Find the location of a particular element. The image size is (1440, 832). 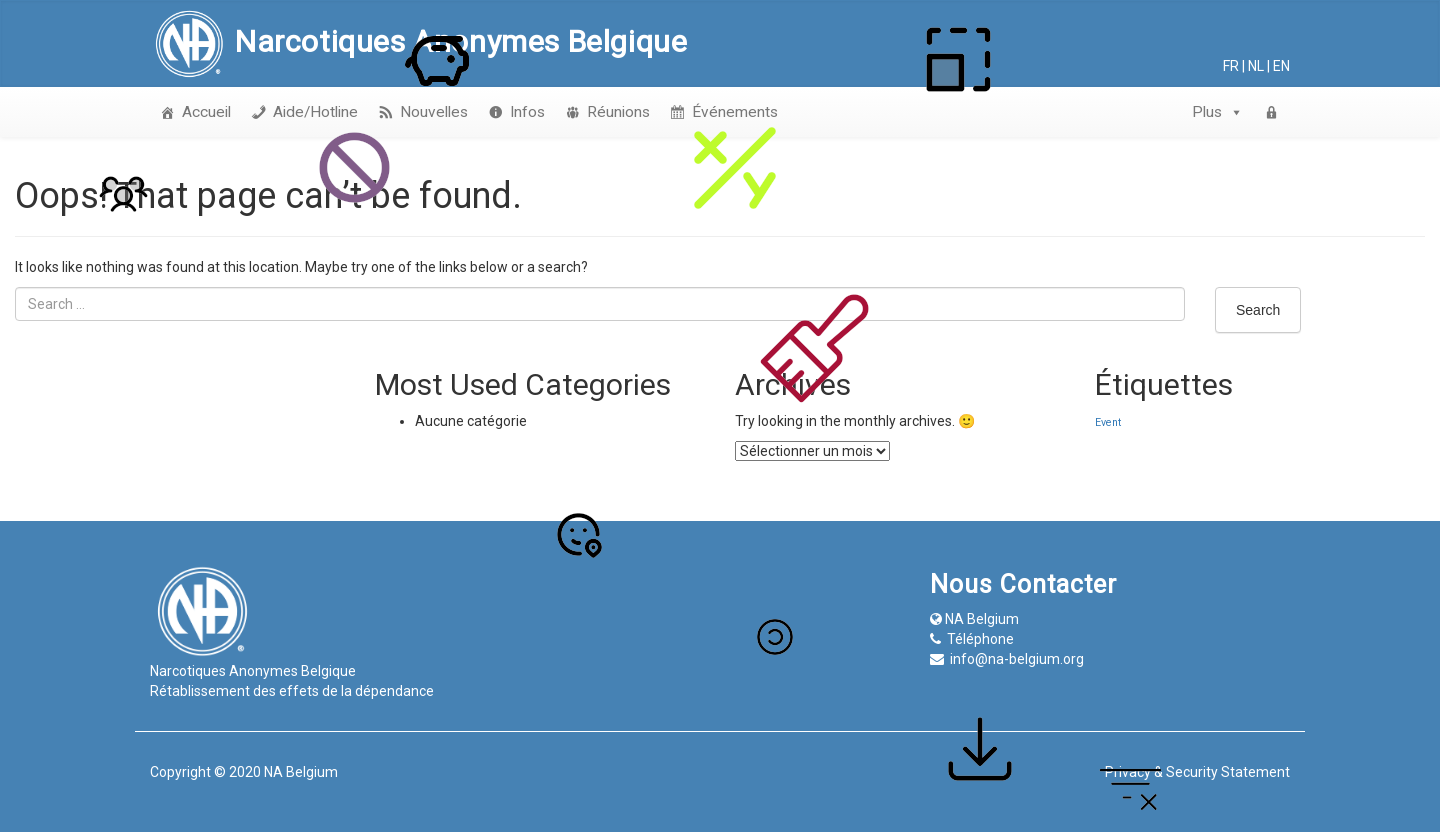

indicates a prohibited or blocked action is located at coordinates (354, 167).